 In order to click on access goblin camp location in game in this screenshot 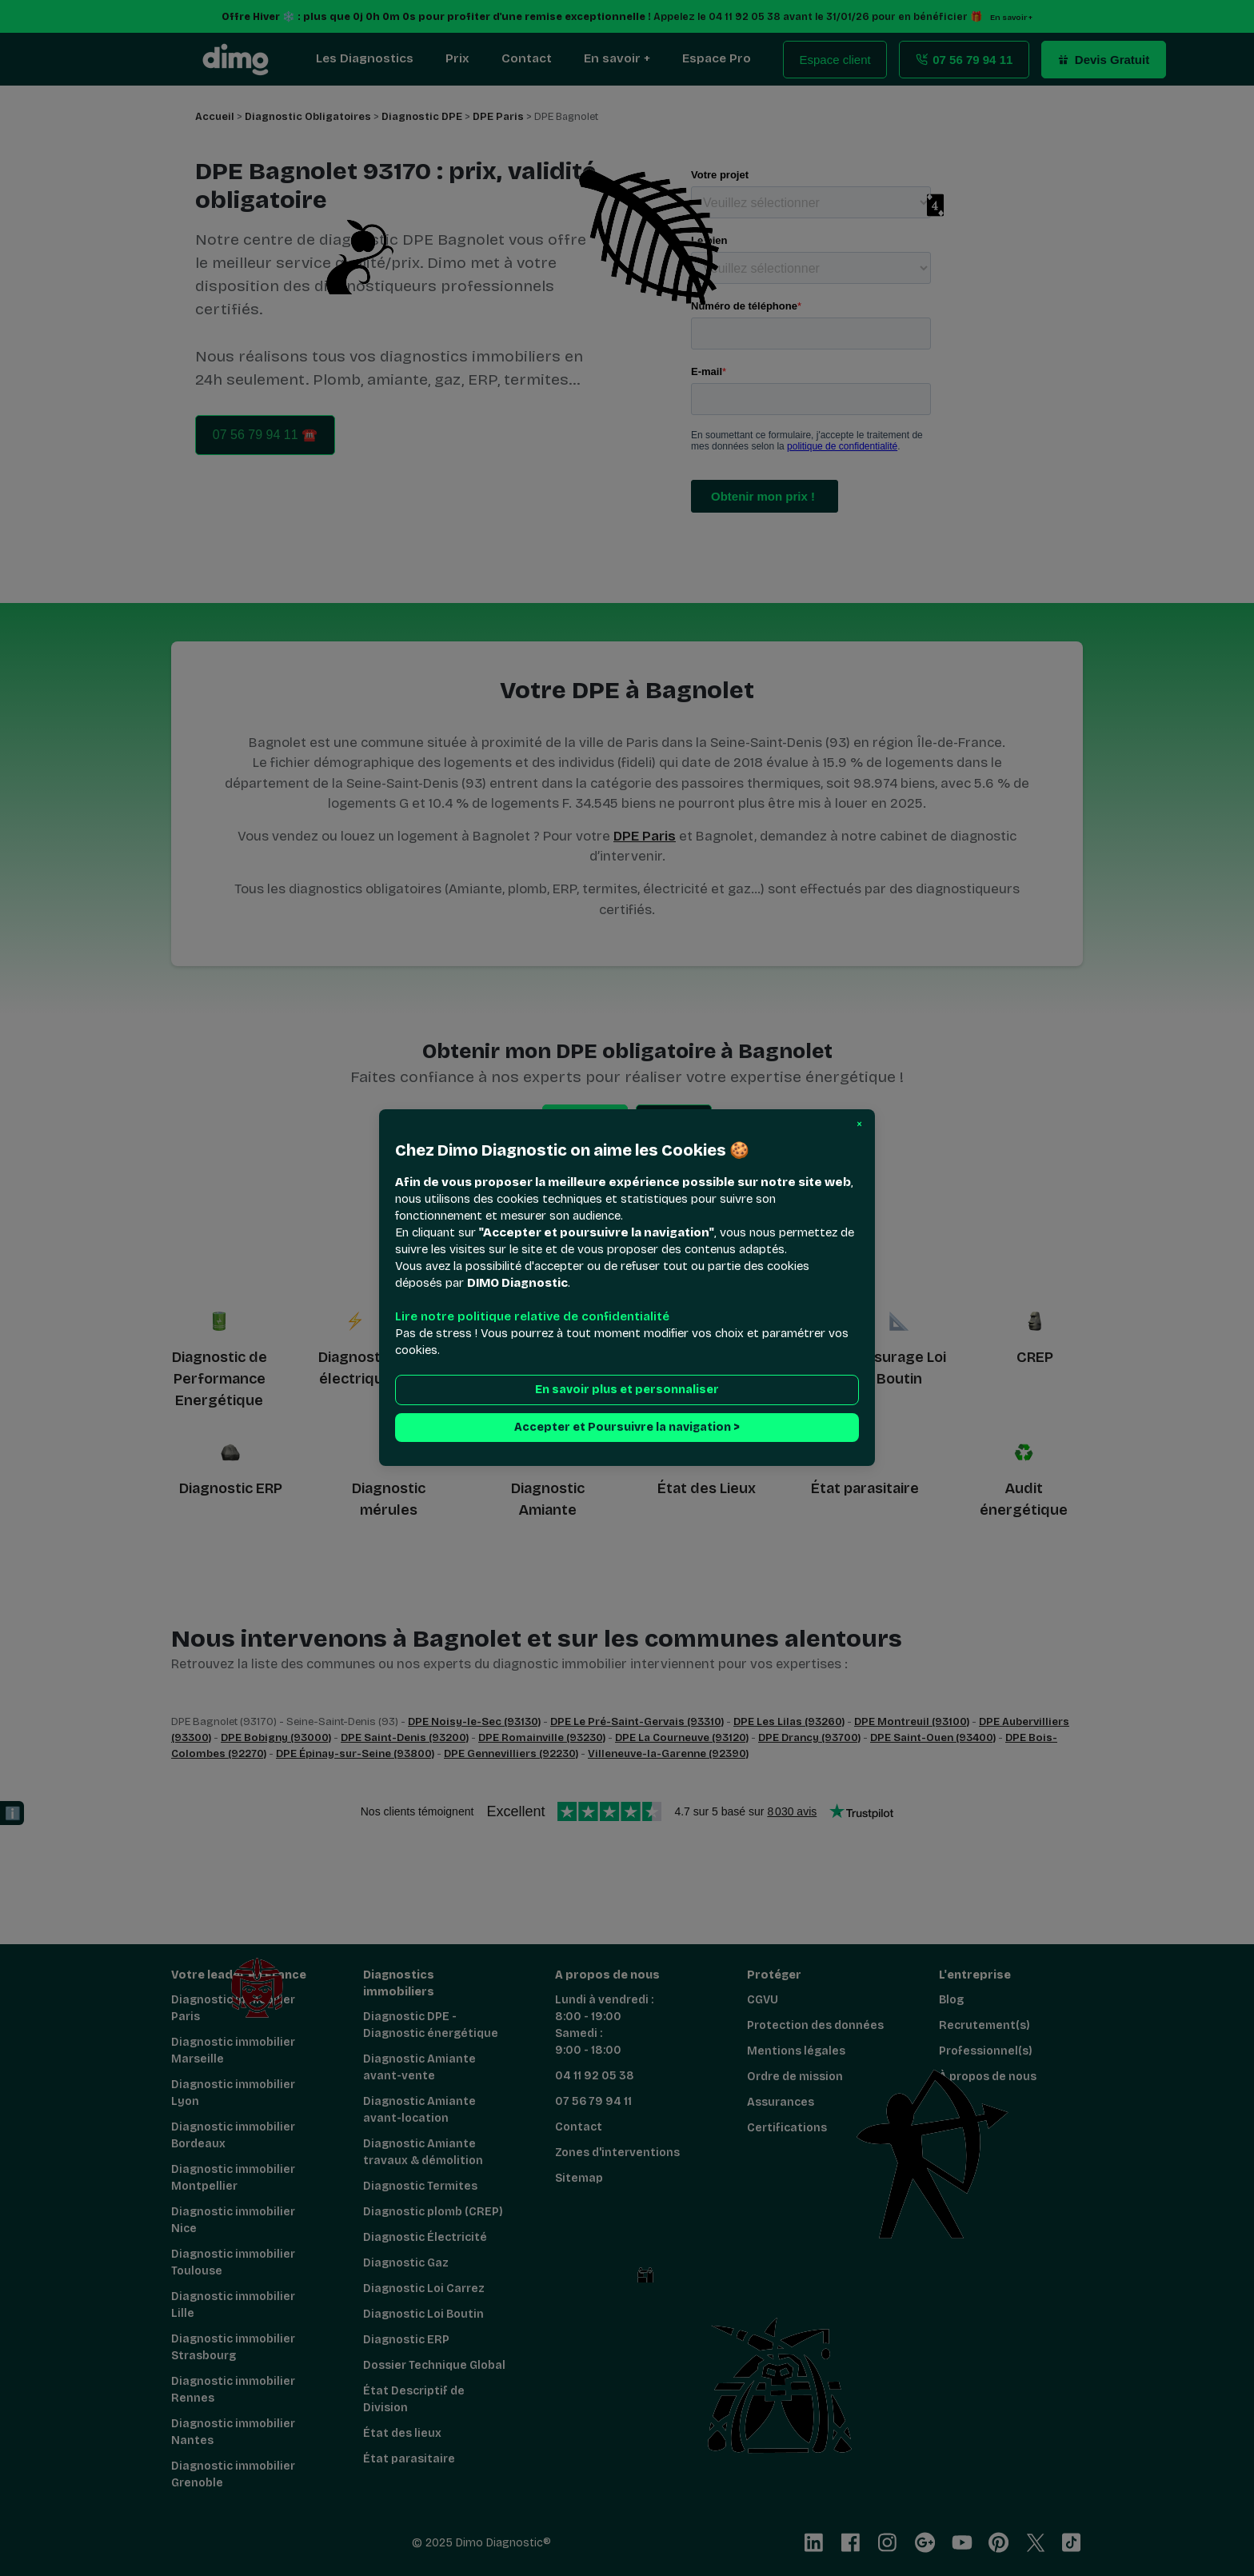, I will do `click(778, 2381)`.